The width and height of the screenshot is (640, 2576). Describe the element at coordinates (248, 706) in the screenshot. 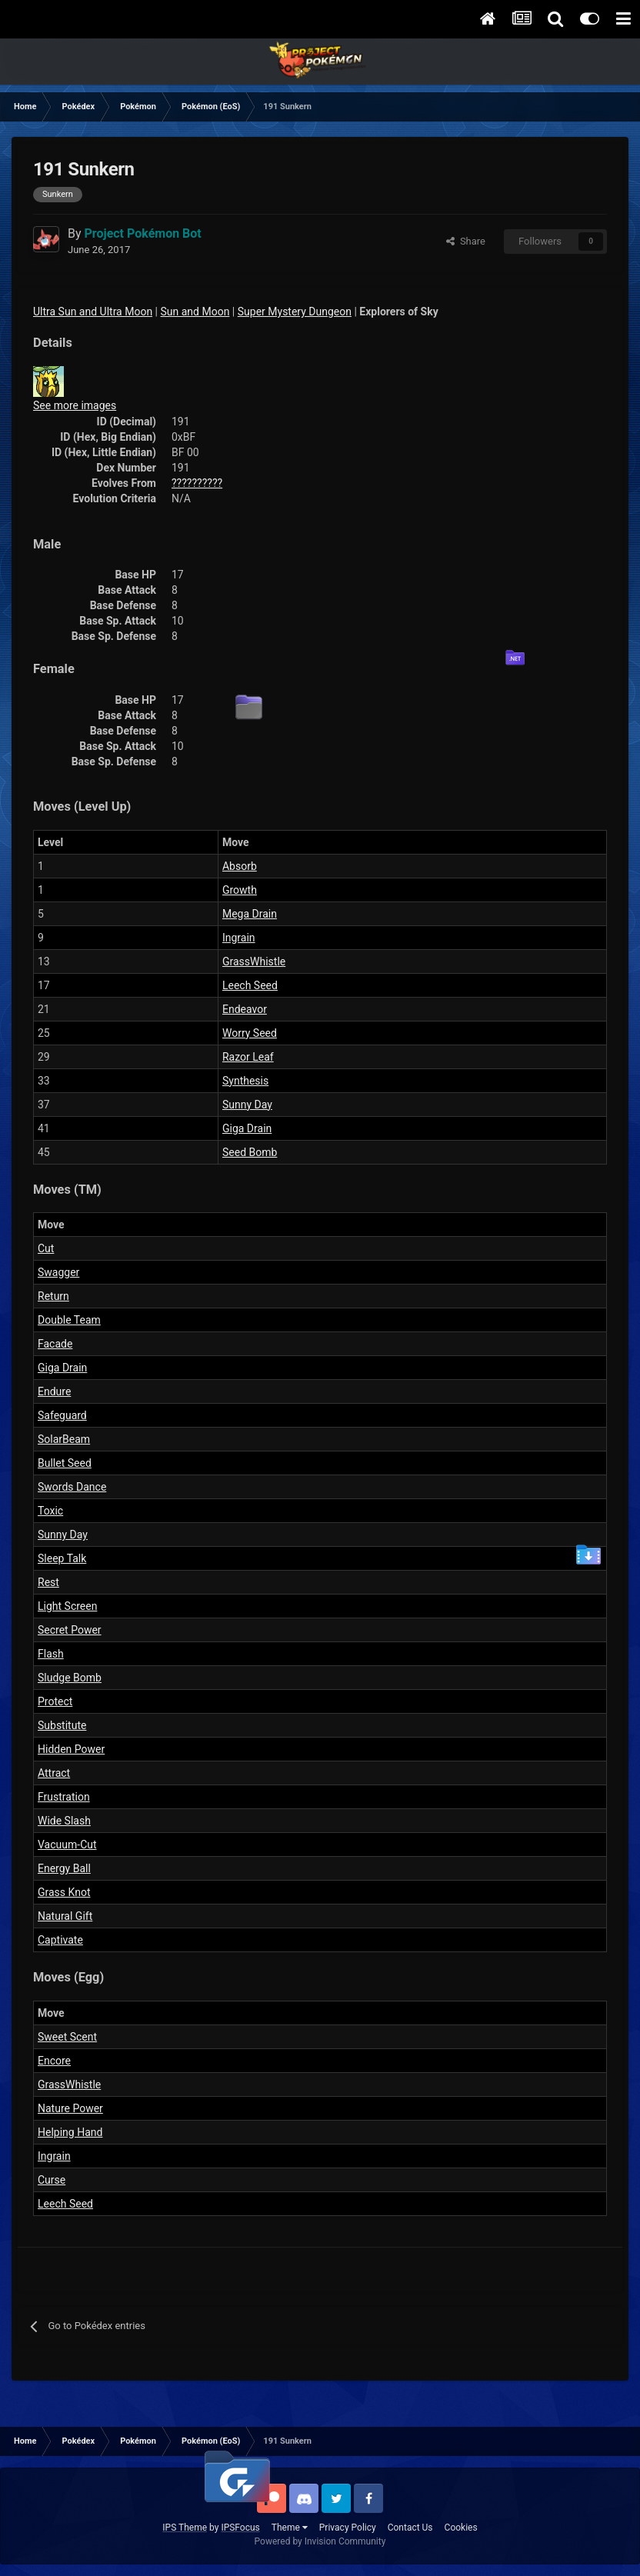

I see `indicates an open or expanded folder` at that location.